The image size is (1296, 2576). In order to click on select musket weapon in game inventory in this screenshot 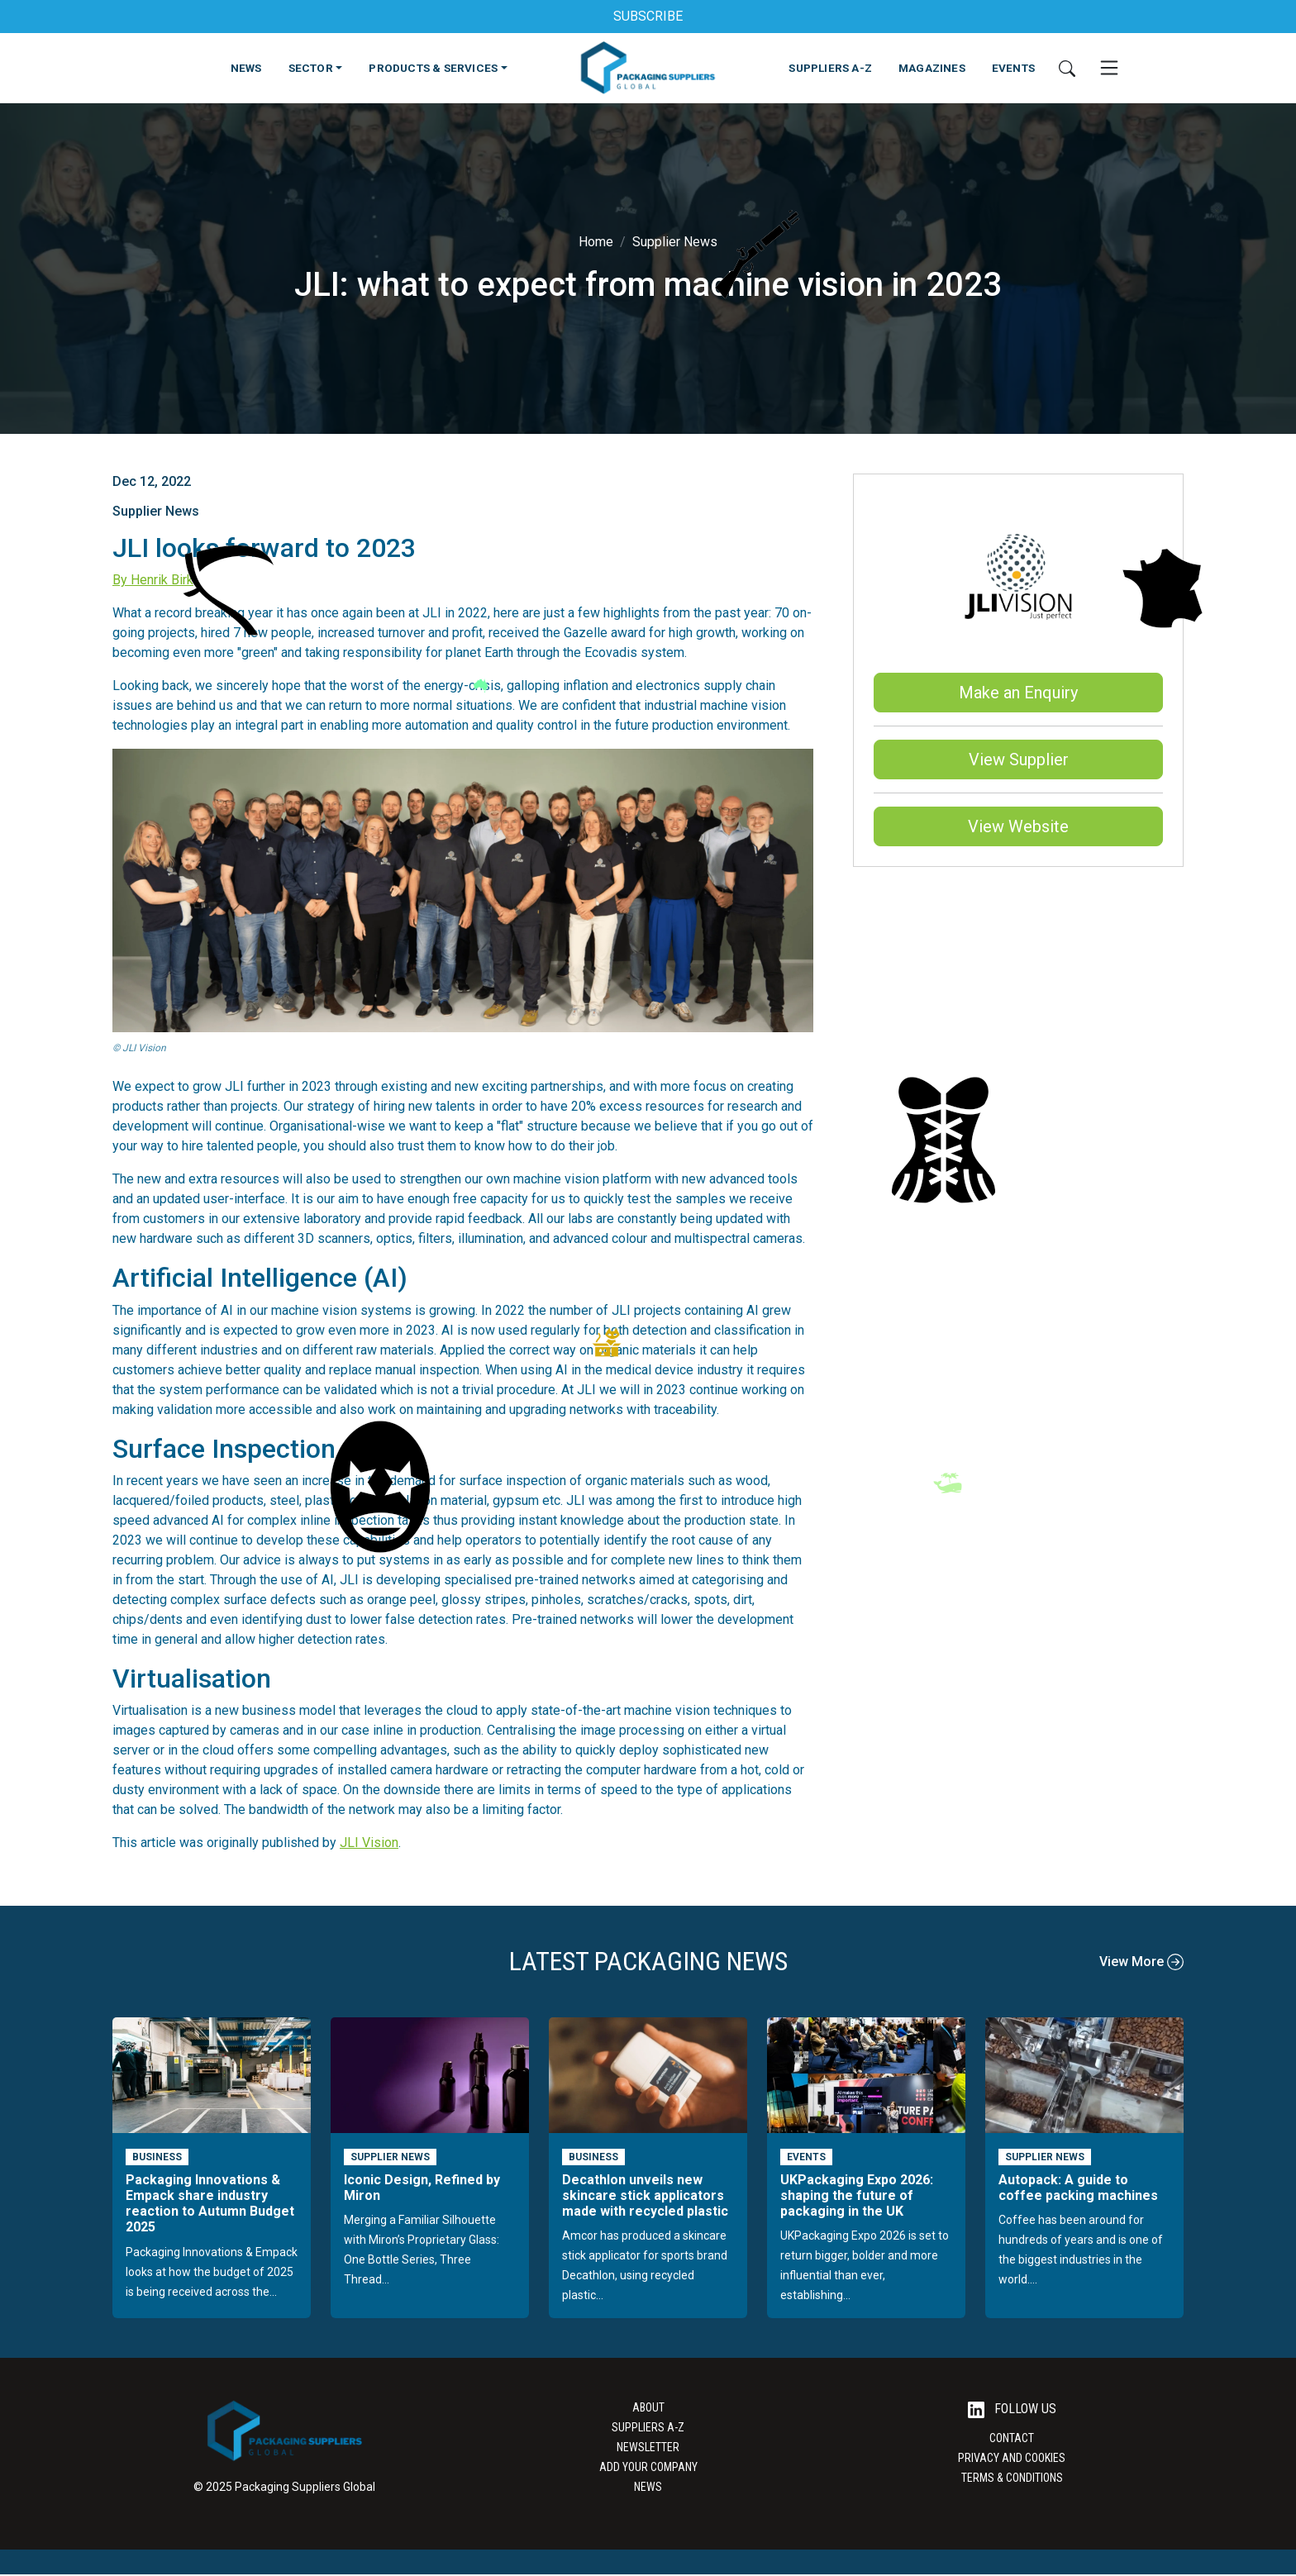, I will do `click(757, 255)`.